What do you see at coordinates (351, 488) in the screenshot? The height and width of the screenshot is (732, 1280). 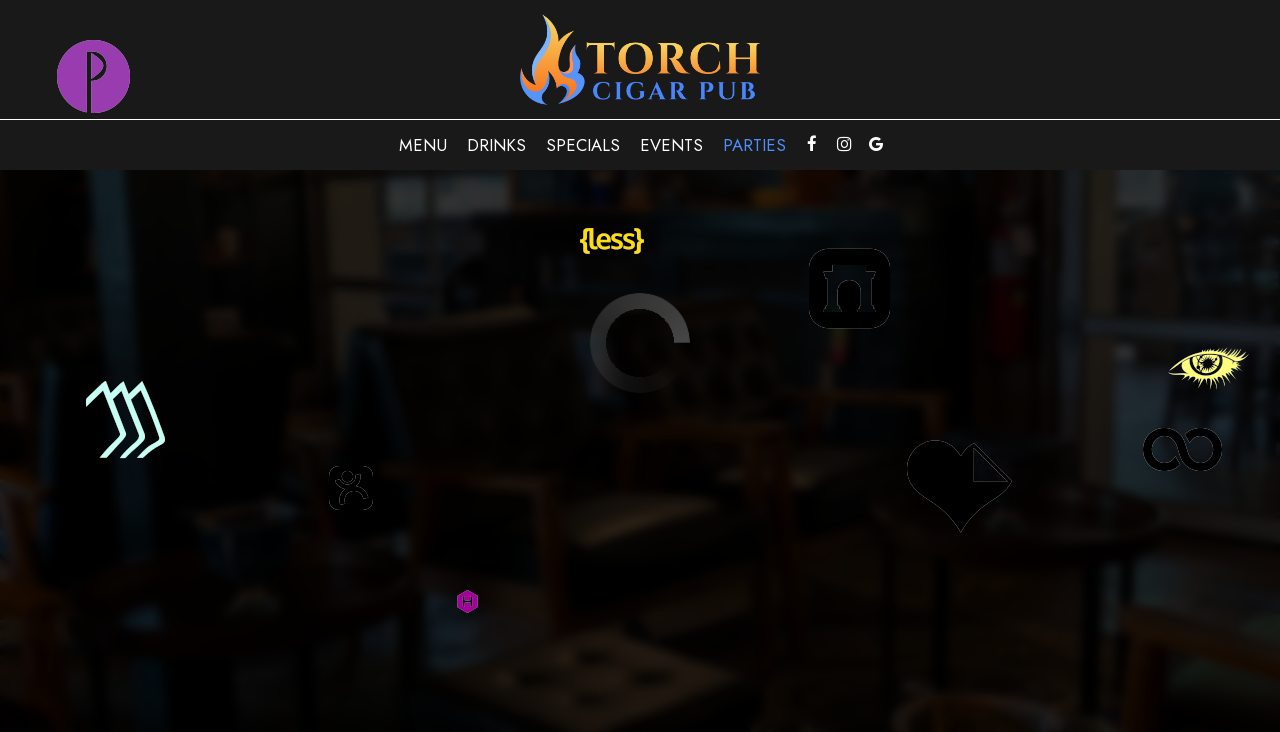 I see `open the Dianping app` at bounding box center [351, 488].